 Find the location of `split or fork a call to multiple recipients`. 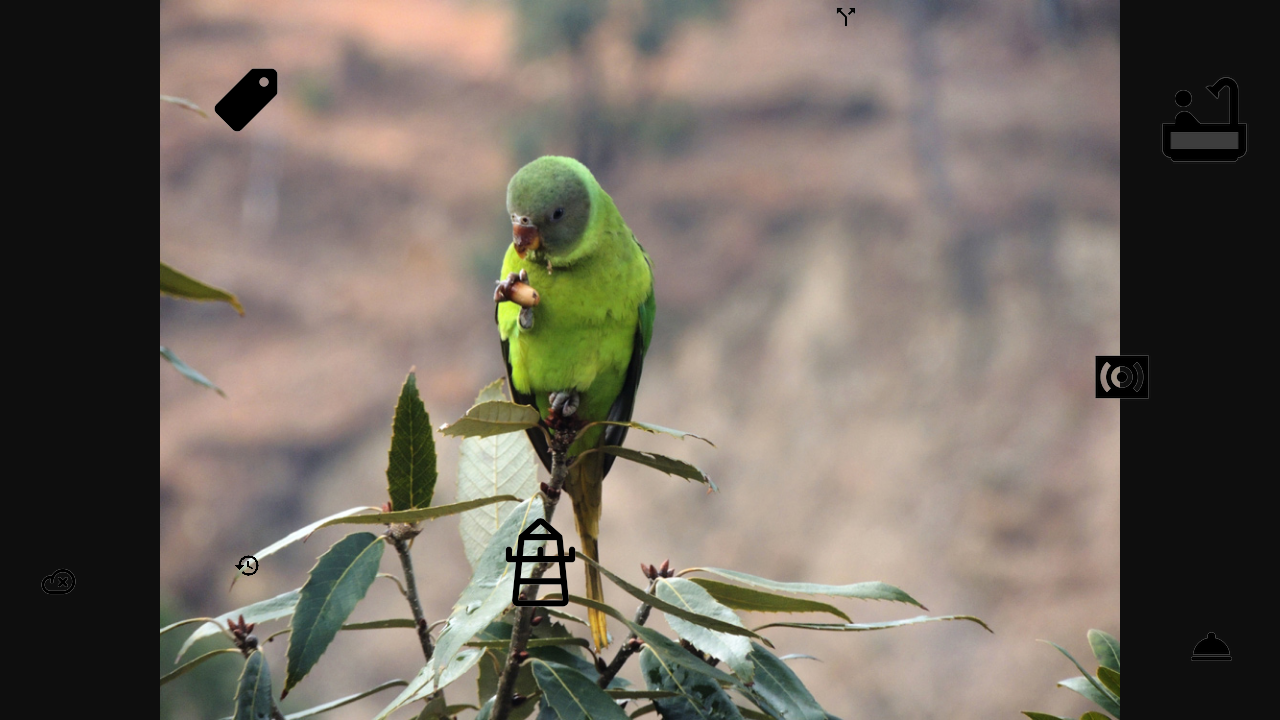

split or fork a call to multiple recipients is located at coordinates (846, 17).